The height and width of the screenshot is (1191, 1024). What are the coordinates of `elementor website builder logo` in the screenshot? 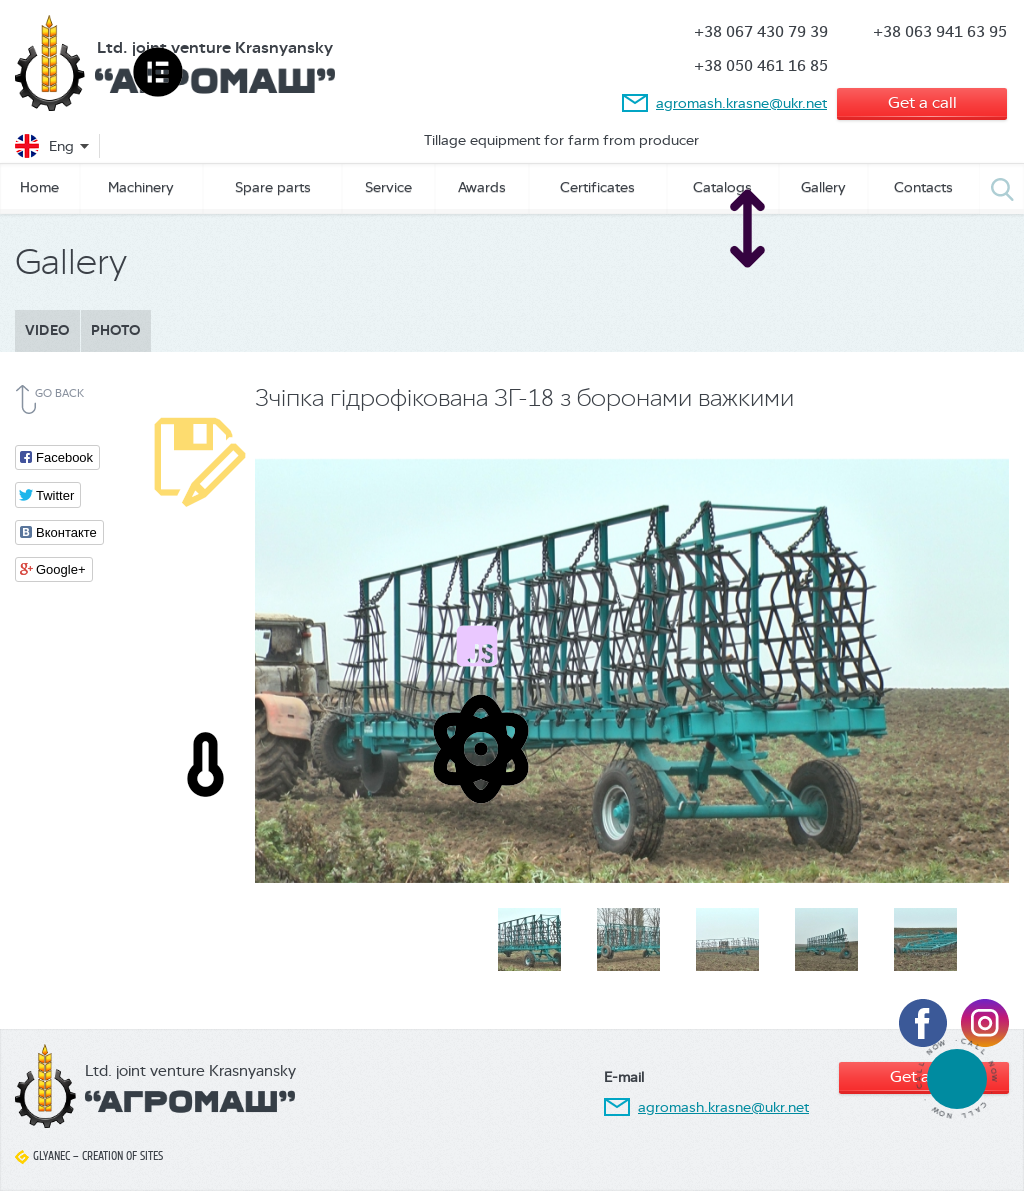 It's located at (158, 72).